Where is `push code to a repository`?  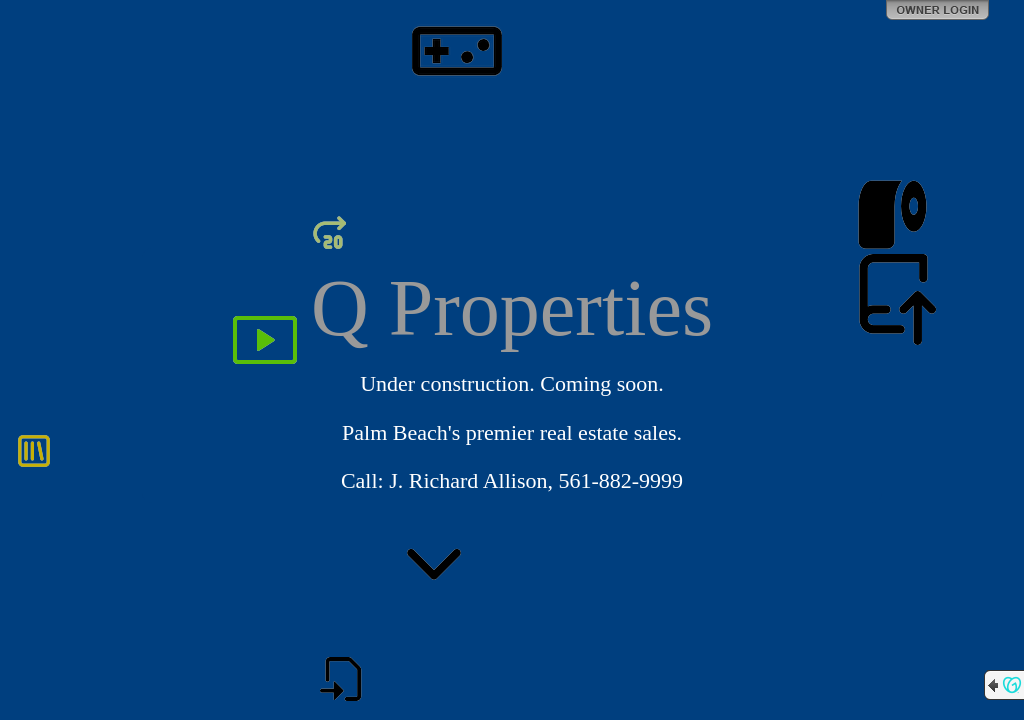
push code to a repository is located at coordinates (893, 299).